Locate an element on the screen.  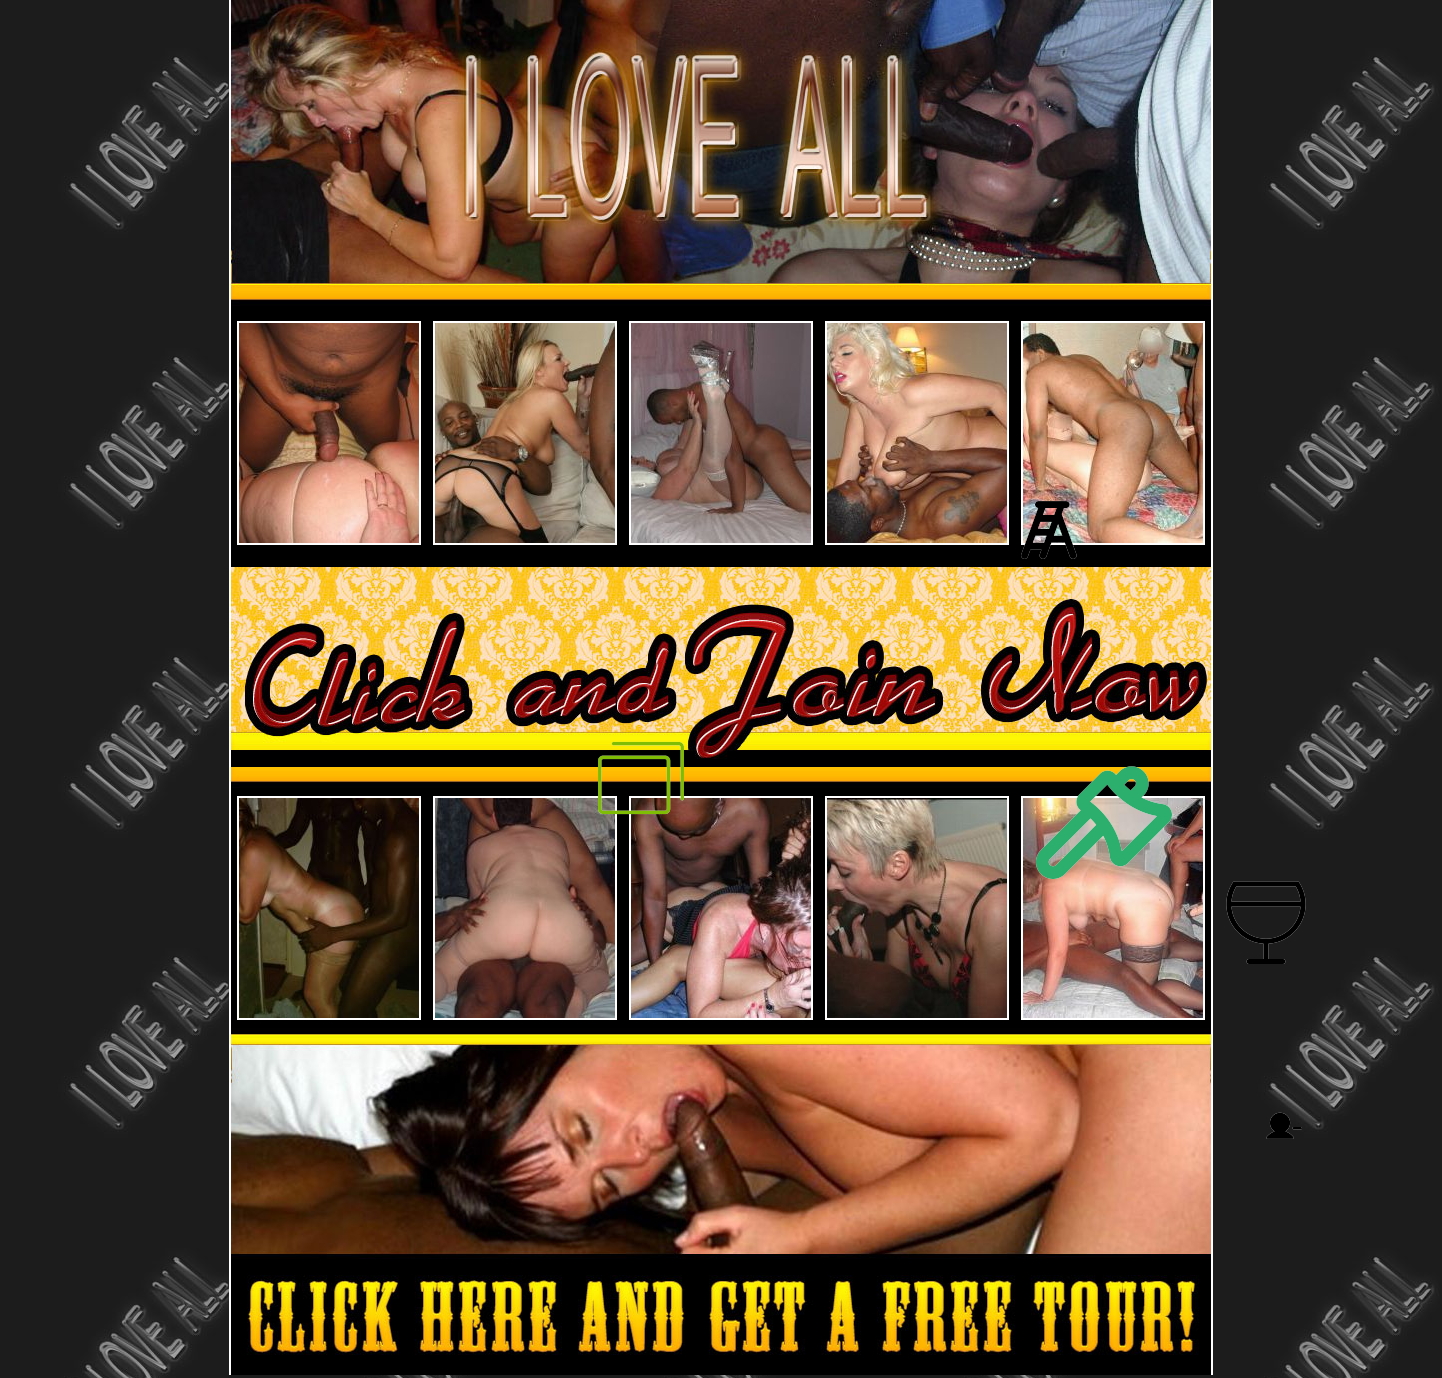
view stacked cards or layers is located at coordinates (641, 778).